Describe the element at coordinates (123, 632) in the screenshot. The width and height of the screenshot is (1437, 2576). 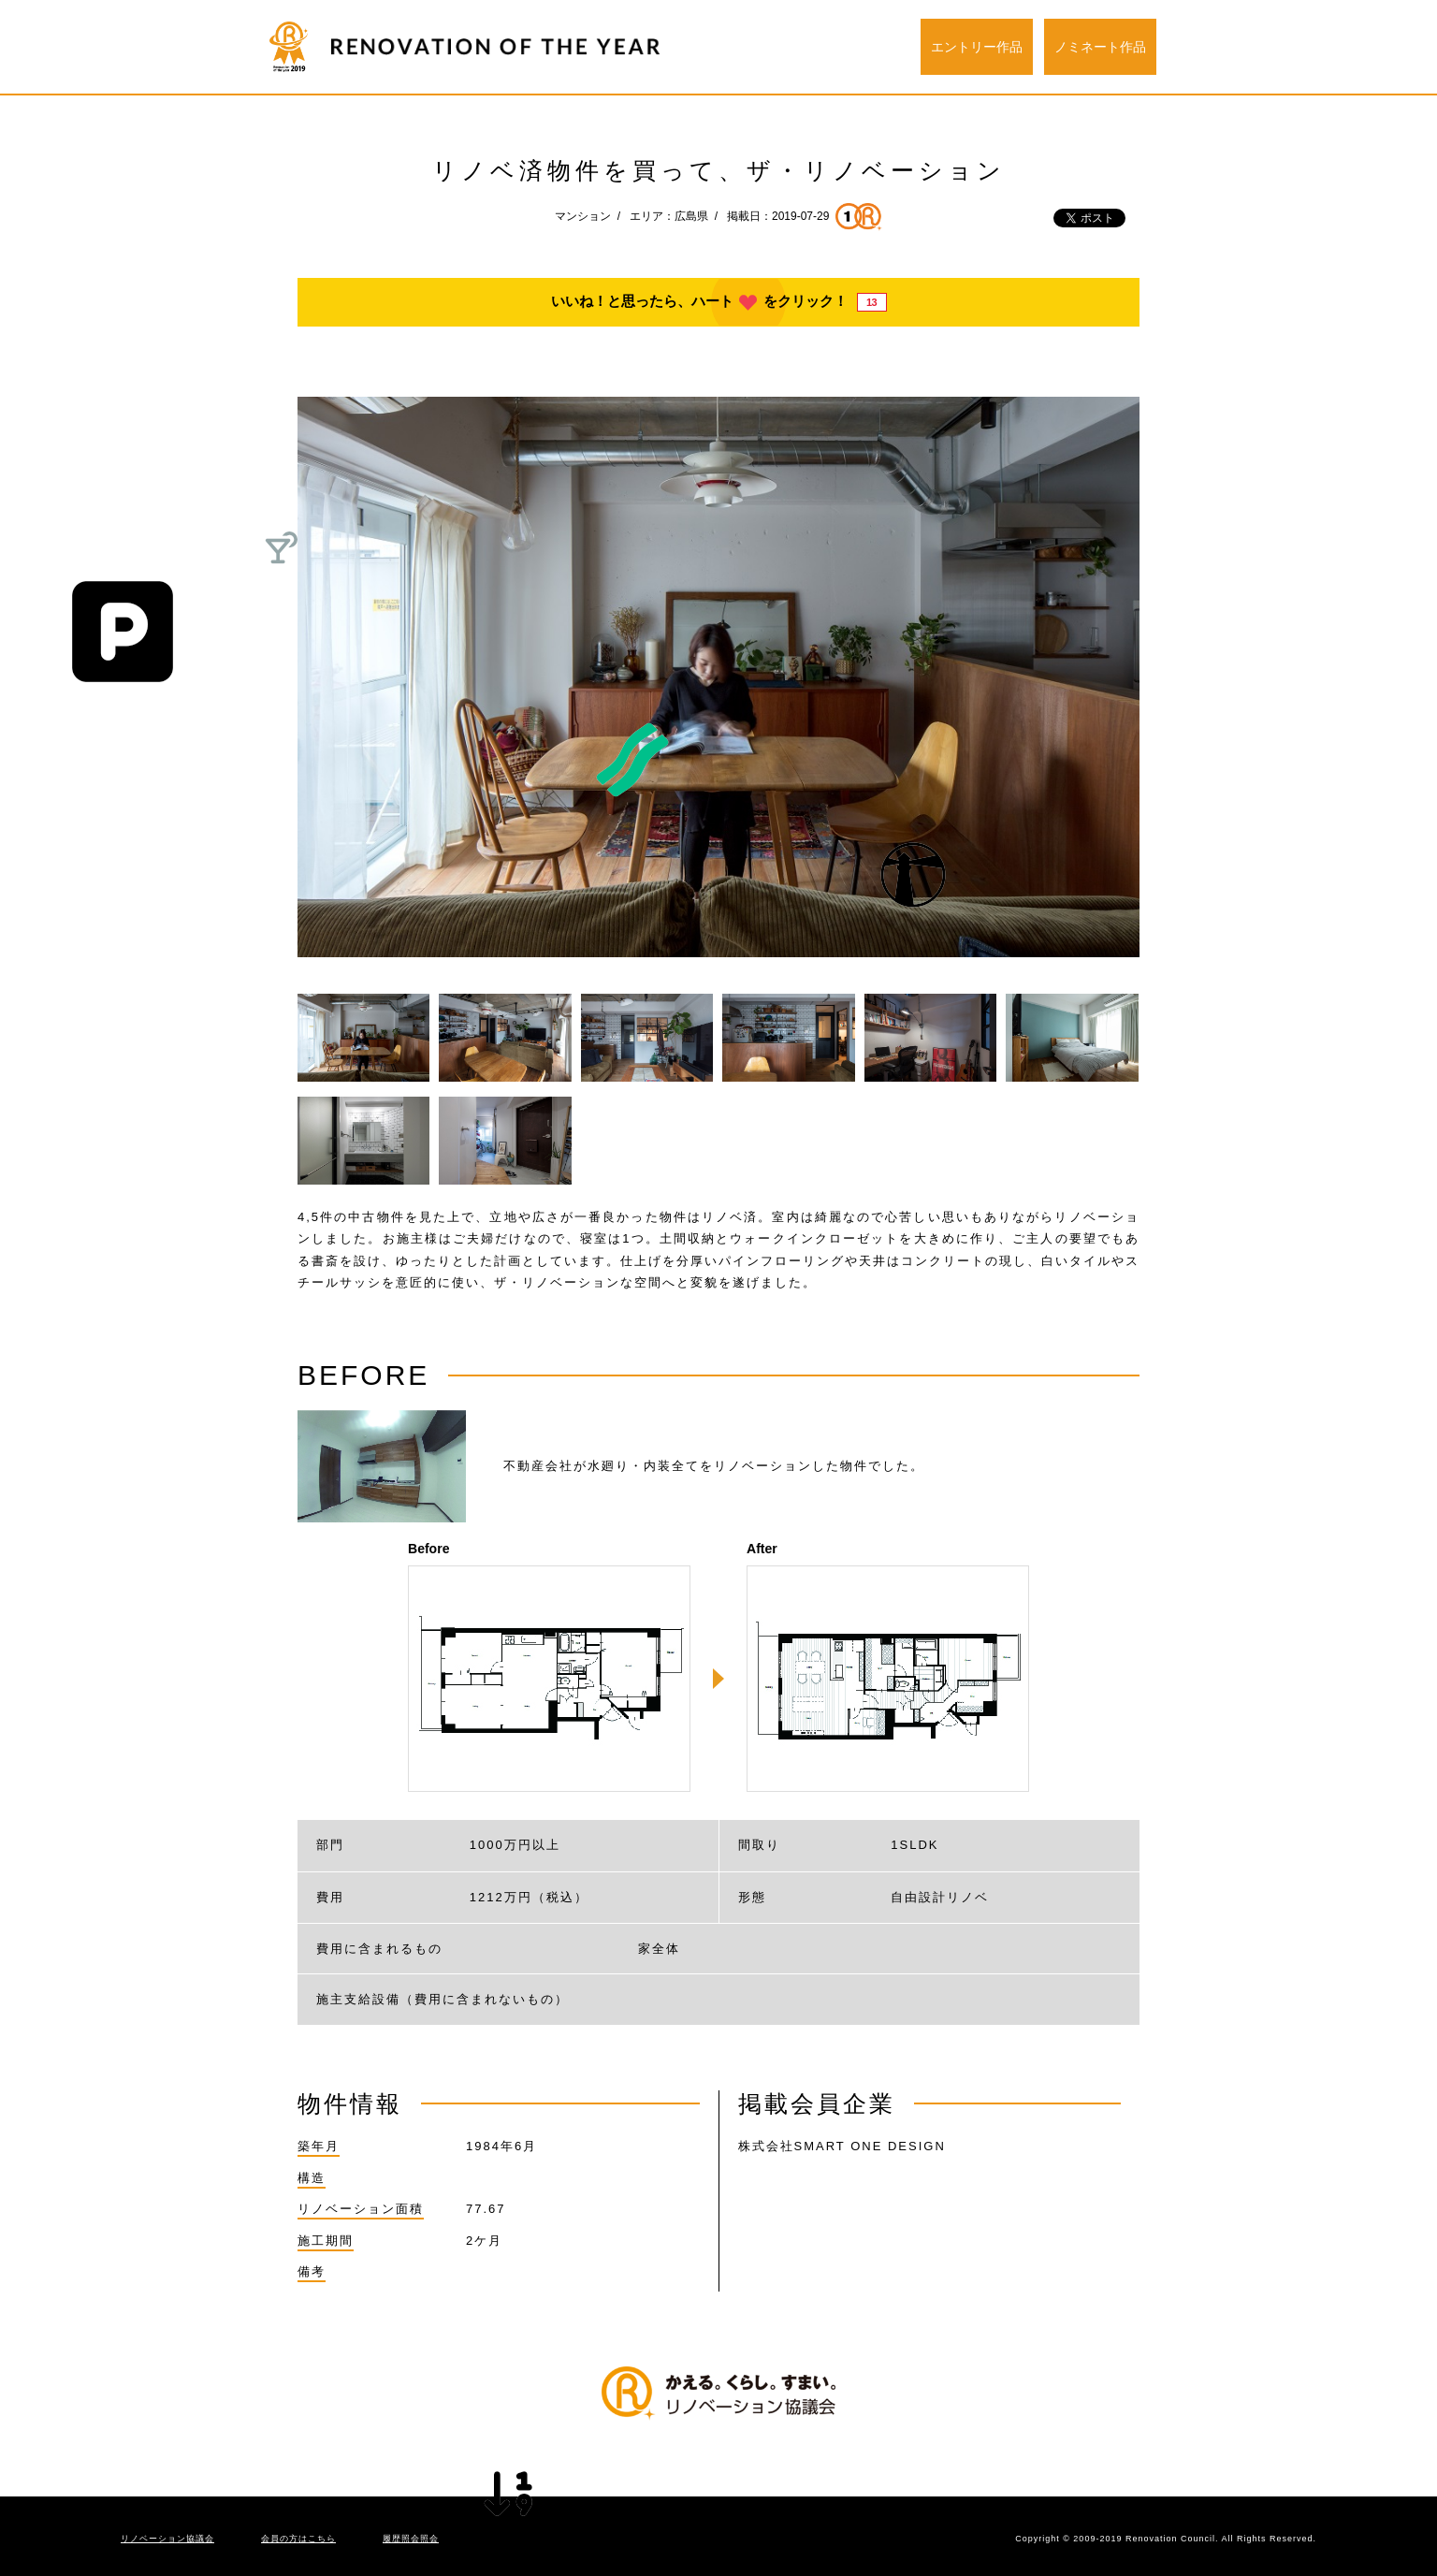
I see `find nearby parking locations` at that location.